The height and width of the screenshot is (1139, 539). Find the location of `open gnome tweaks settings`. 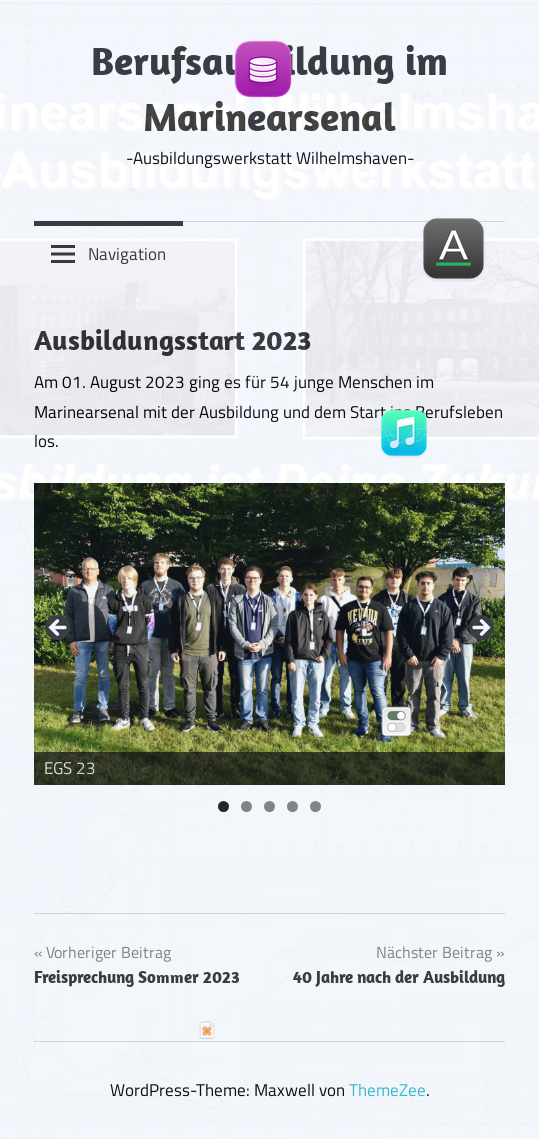

open gnome tweaks settings is located at coordinates (396, 721).